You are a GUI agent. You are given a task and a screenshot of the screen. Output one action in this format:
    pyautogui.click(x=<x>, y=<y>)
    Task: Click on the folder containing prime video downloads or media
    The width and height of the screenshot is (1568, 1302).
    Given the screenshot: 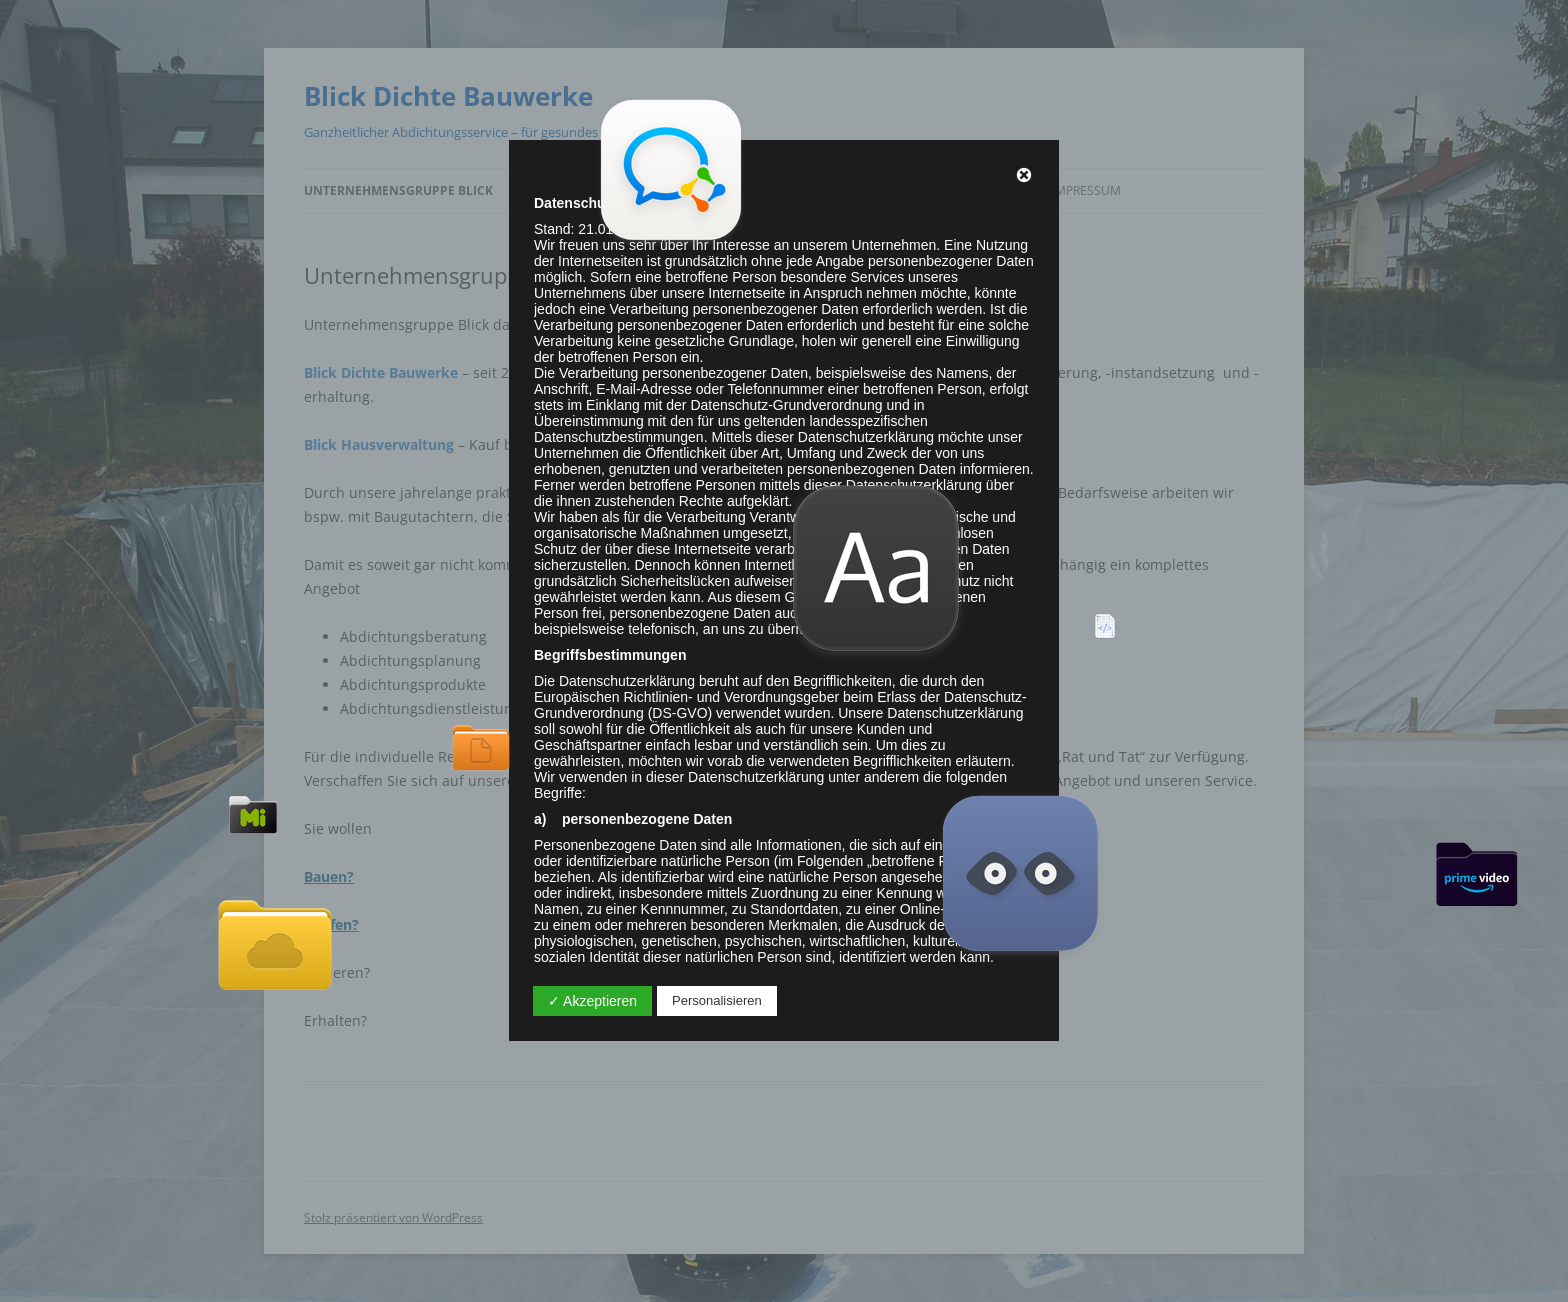 What is the action you would take?
    pyautogui.click(x=1476, y=876)
    